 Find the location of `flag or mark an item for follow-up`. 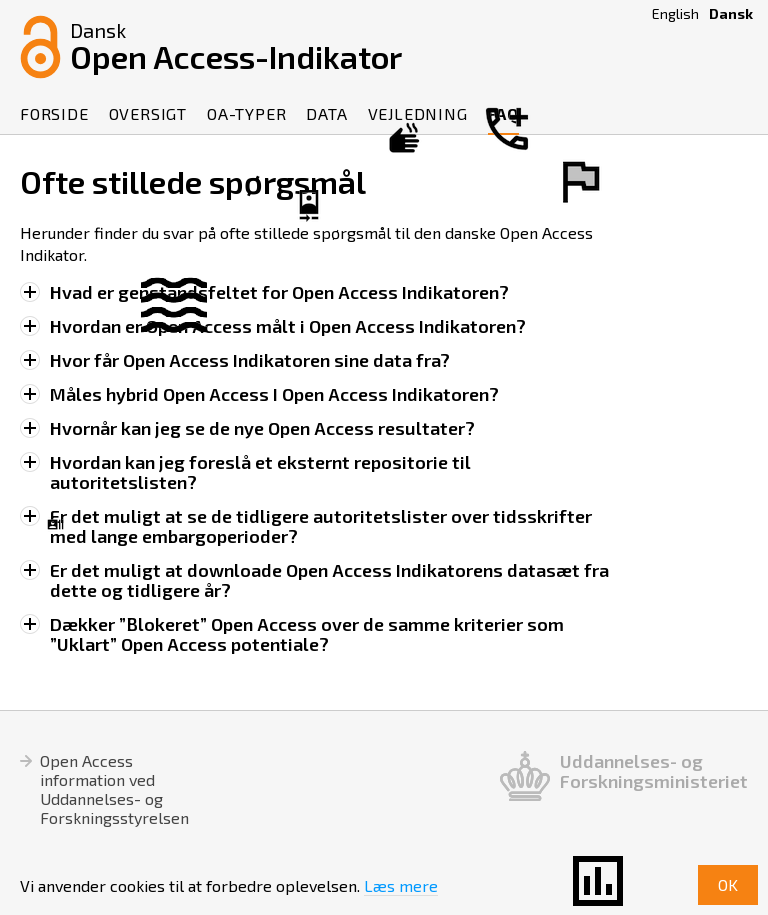

flag or mark an item for follow-up is located at coordinates (580, 181).